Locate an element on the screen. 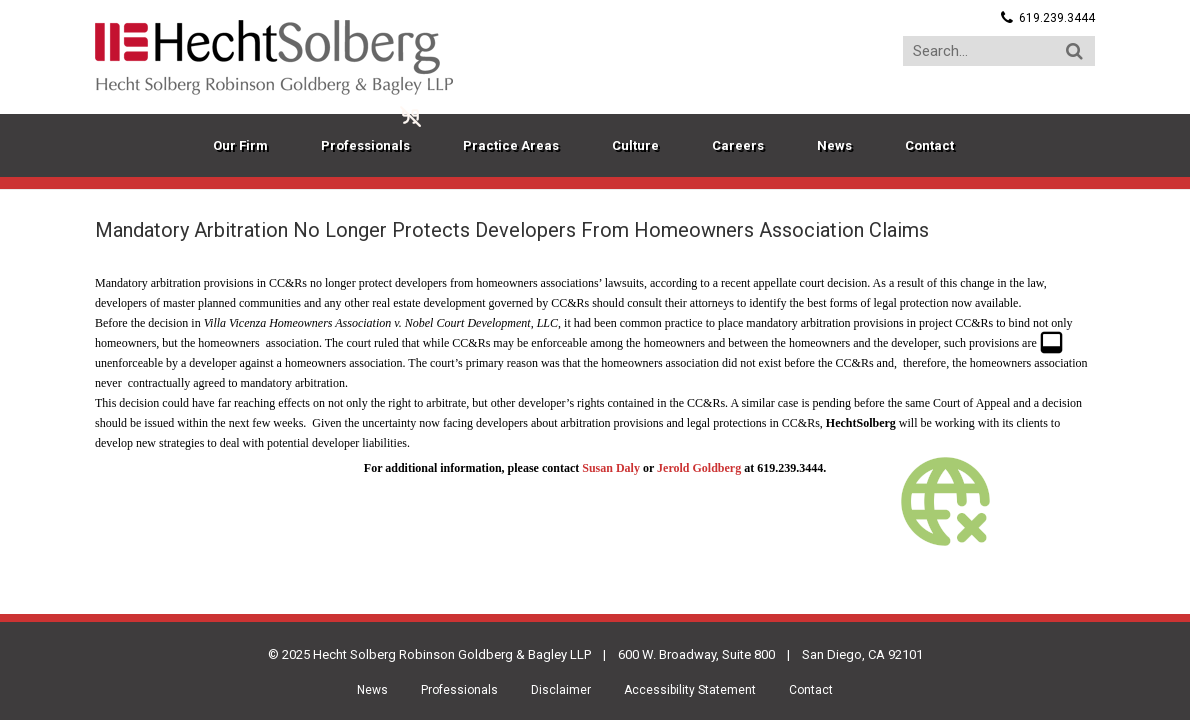 The height and width of the screenshot is (720, 1190). disconnect from the internet is located at coordinates (945, 501).